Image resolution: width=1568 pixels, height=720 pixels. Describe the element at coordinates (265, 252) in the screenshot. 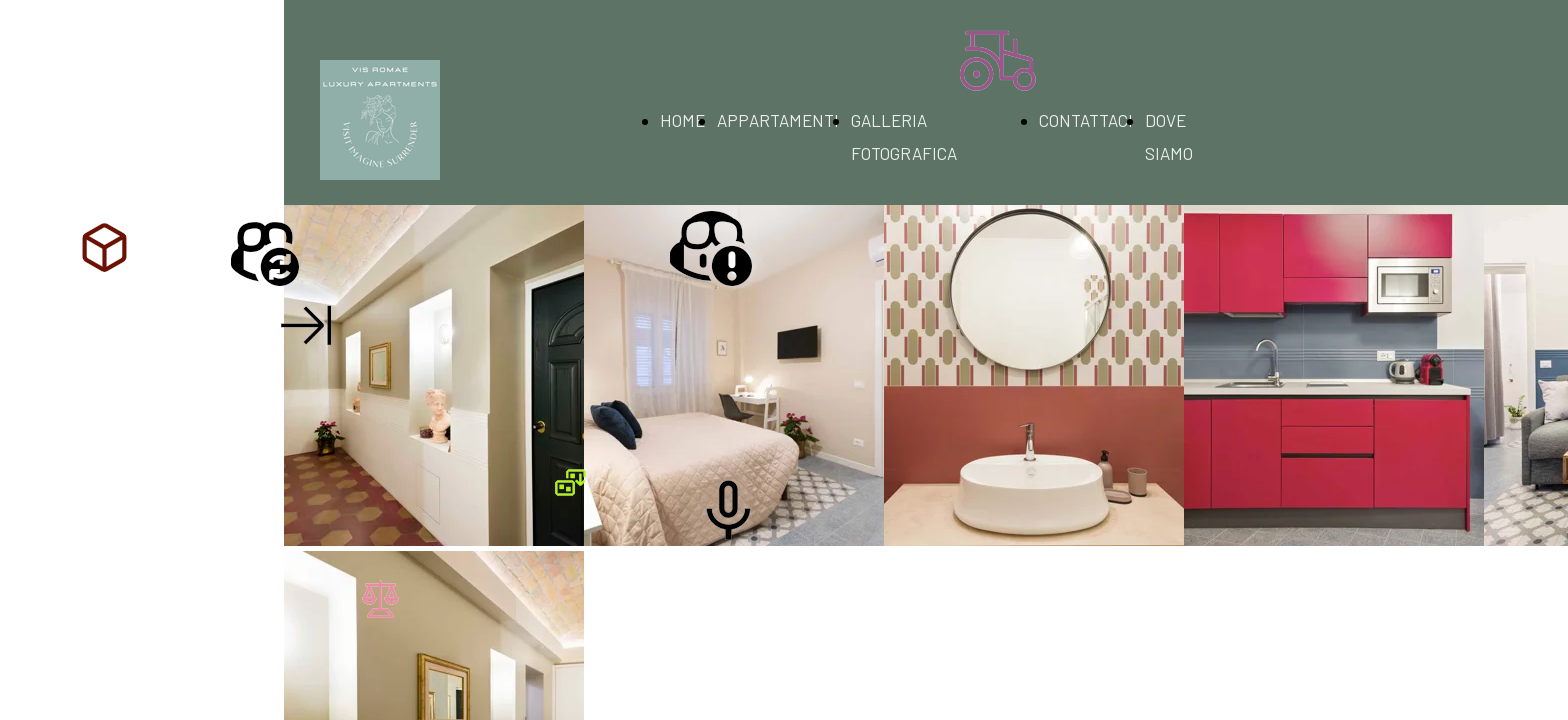

I see `copilot is processing your request` at that location.